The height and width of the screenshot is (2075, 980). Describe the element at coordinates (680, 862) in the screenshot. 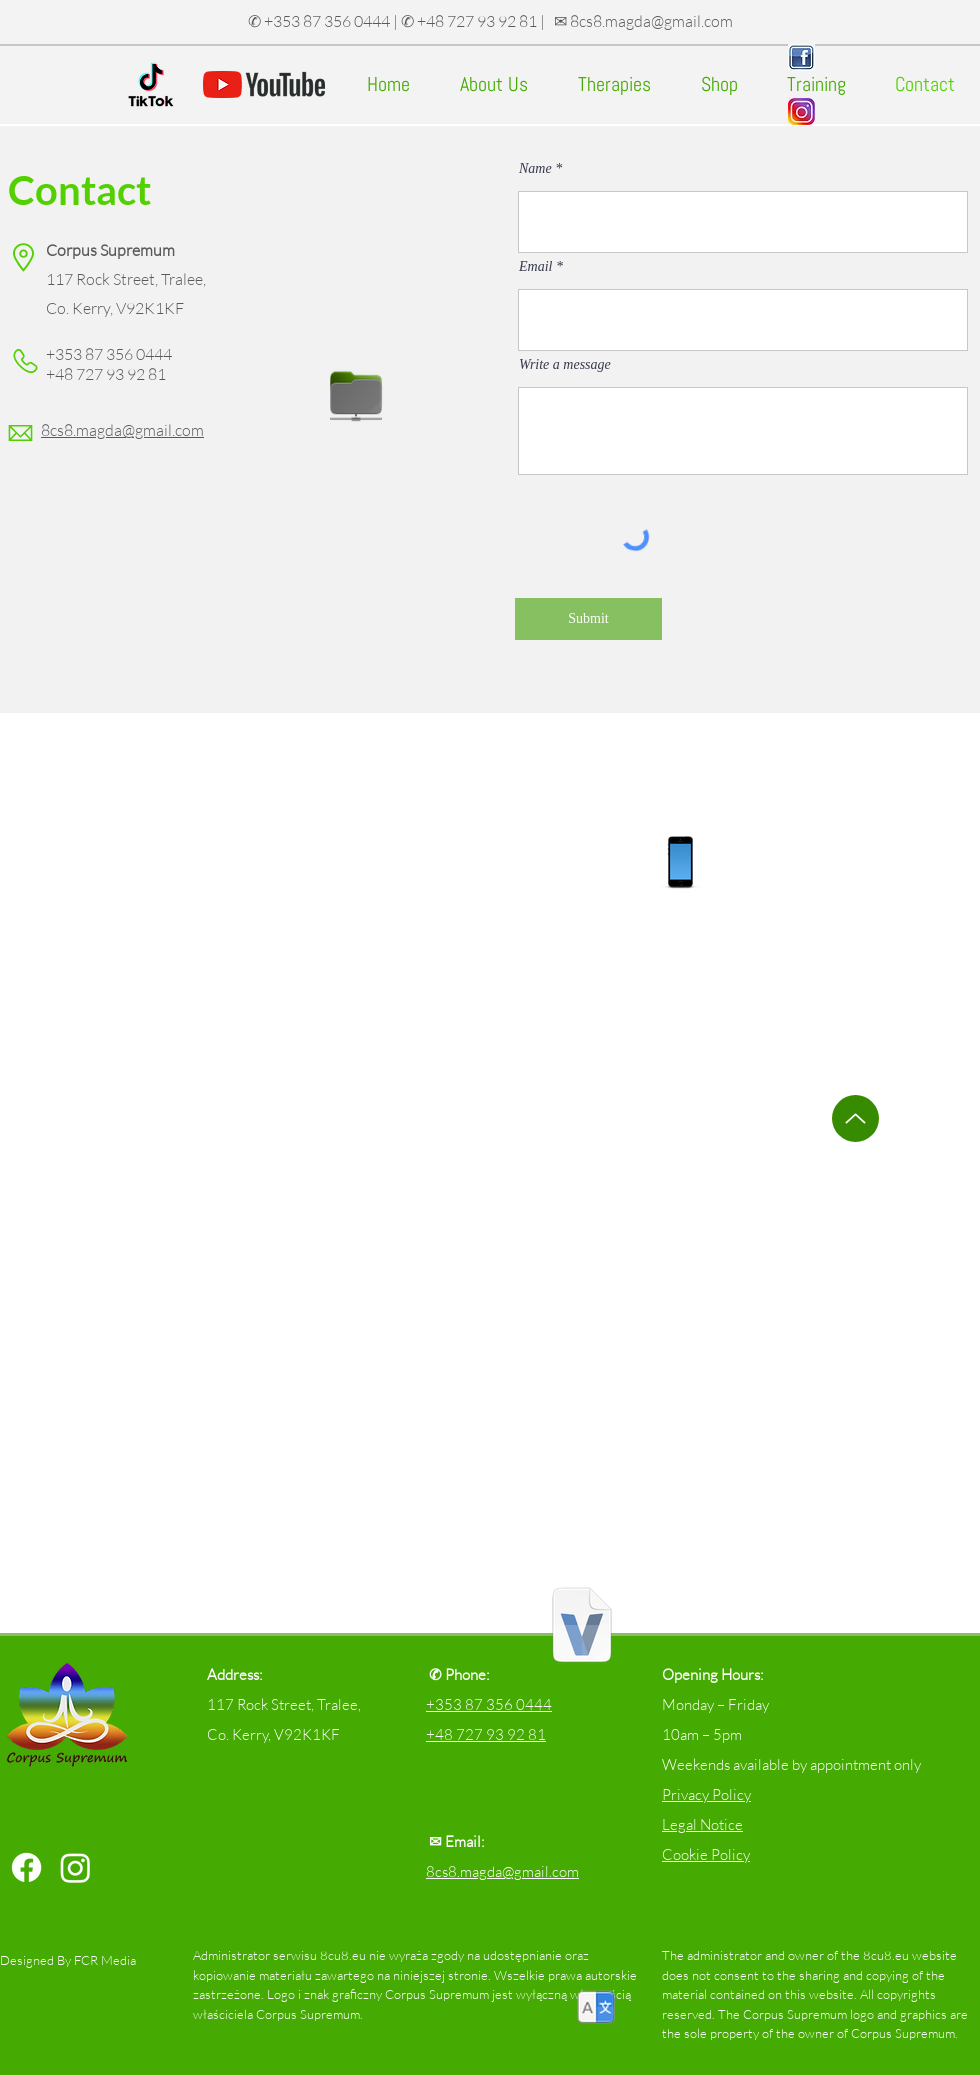

I see `connected iPhone device` at that location.